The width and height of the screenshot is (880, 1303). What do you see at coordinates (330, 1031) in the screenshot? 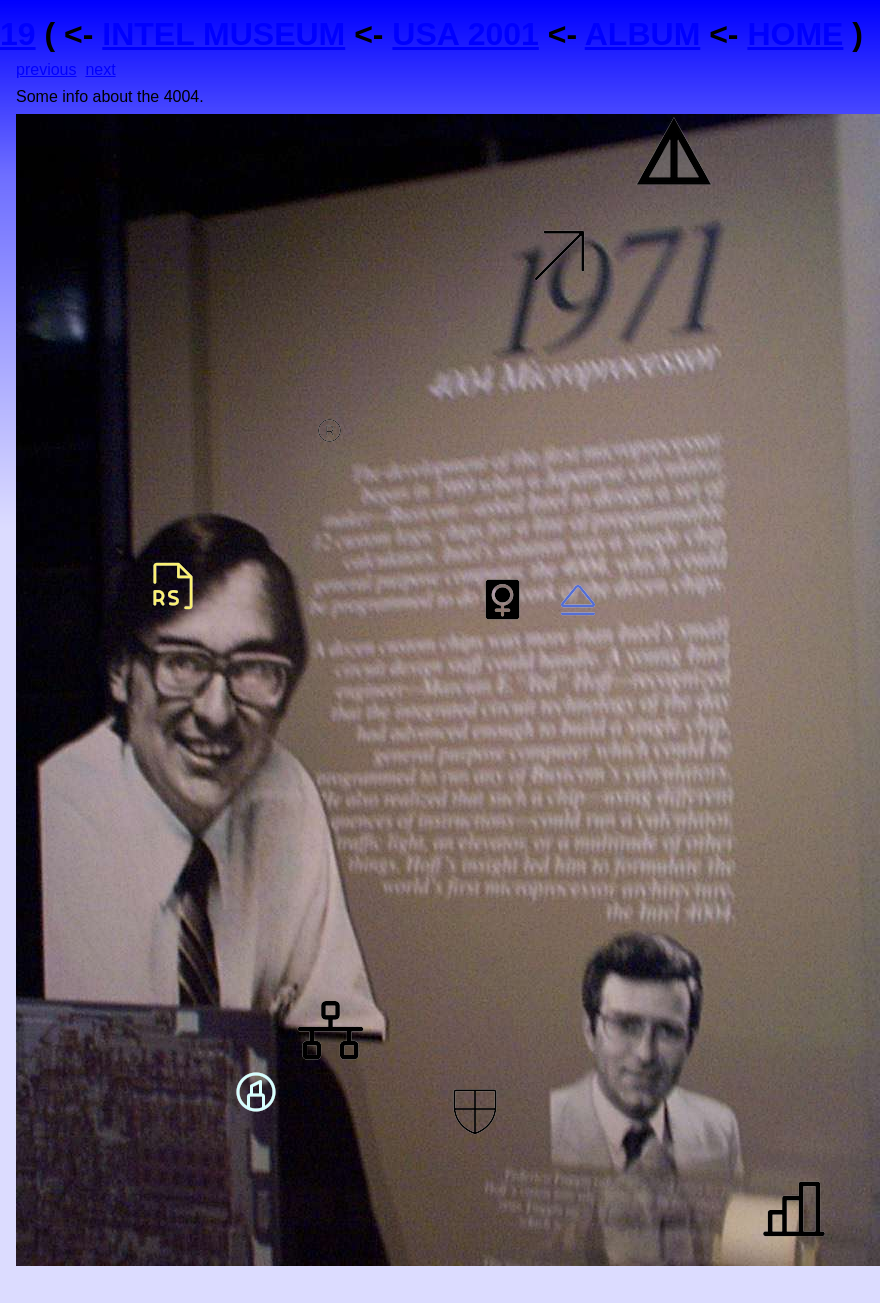
I see `view network connections` at bounding box center [330, 1031].